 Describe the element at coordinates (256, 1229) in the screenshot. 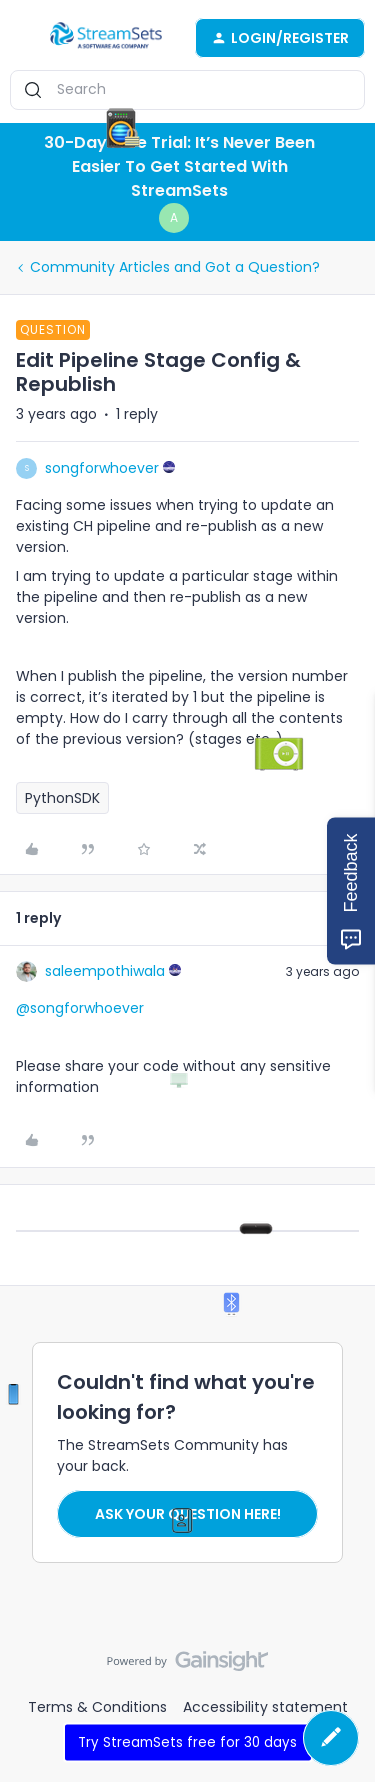

I see `connect to bluetooth speaker` at that location.